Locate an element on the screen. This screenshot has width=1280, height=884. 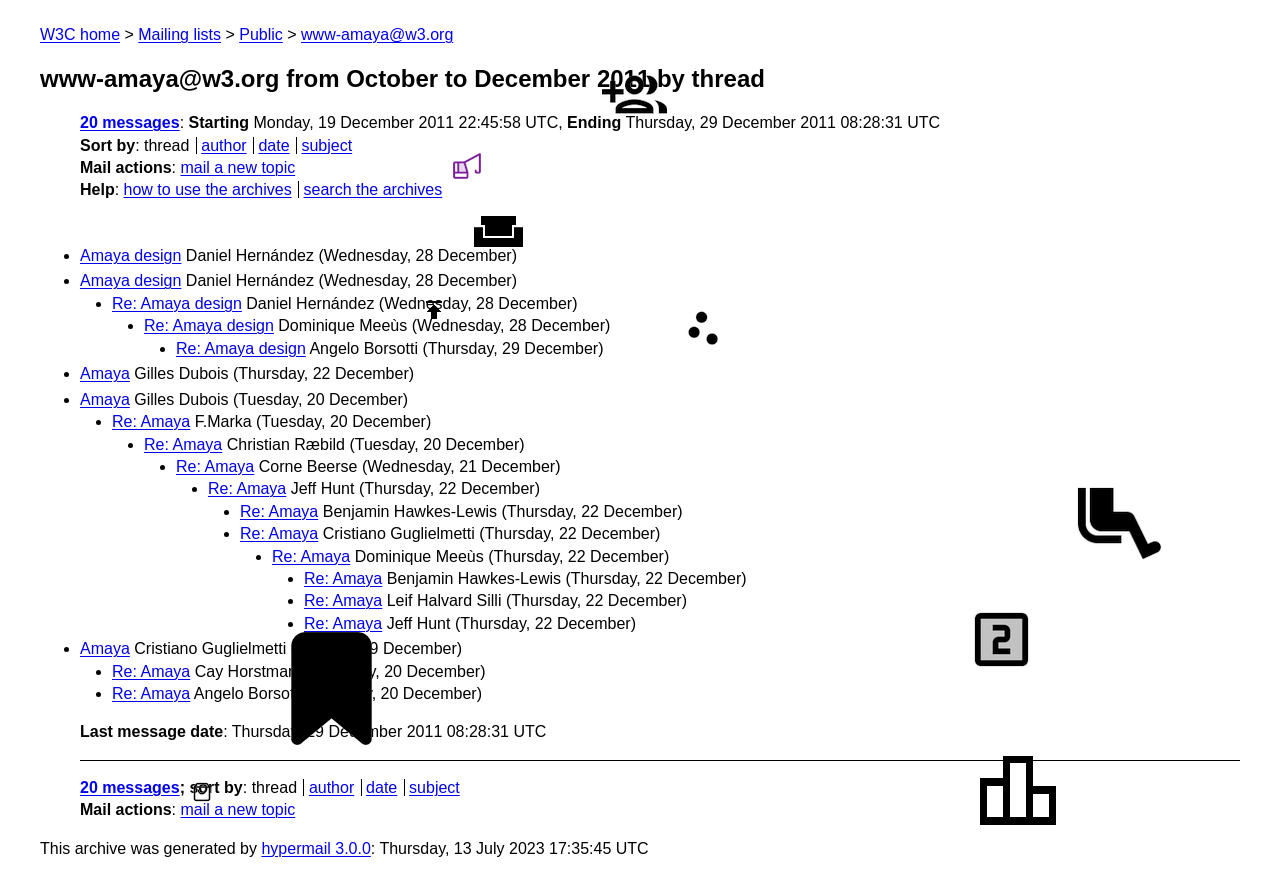
indicates a saved or bookmarked item is located at coordinates (331, 688).